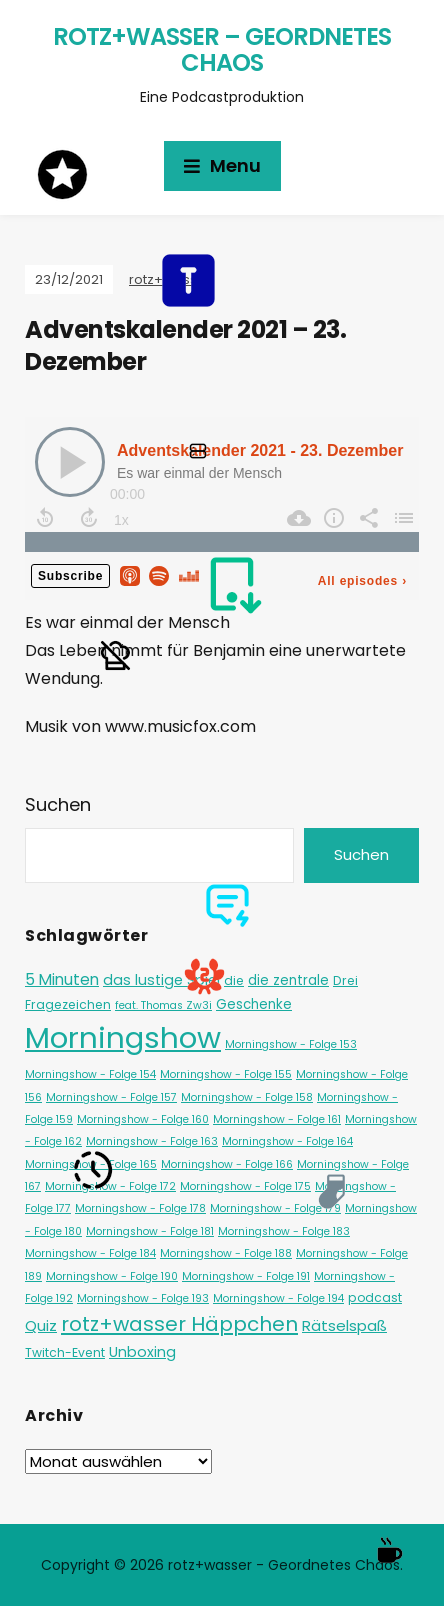 This screenshot has height=1606, width=444. What do you see at coordinates (333, 1191) in the screenshot?
I see `browse clothing or apparel items` at bounding box center [333, 1191].